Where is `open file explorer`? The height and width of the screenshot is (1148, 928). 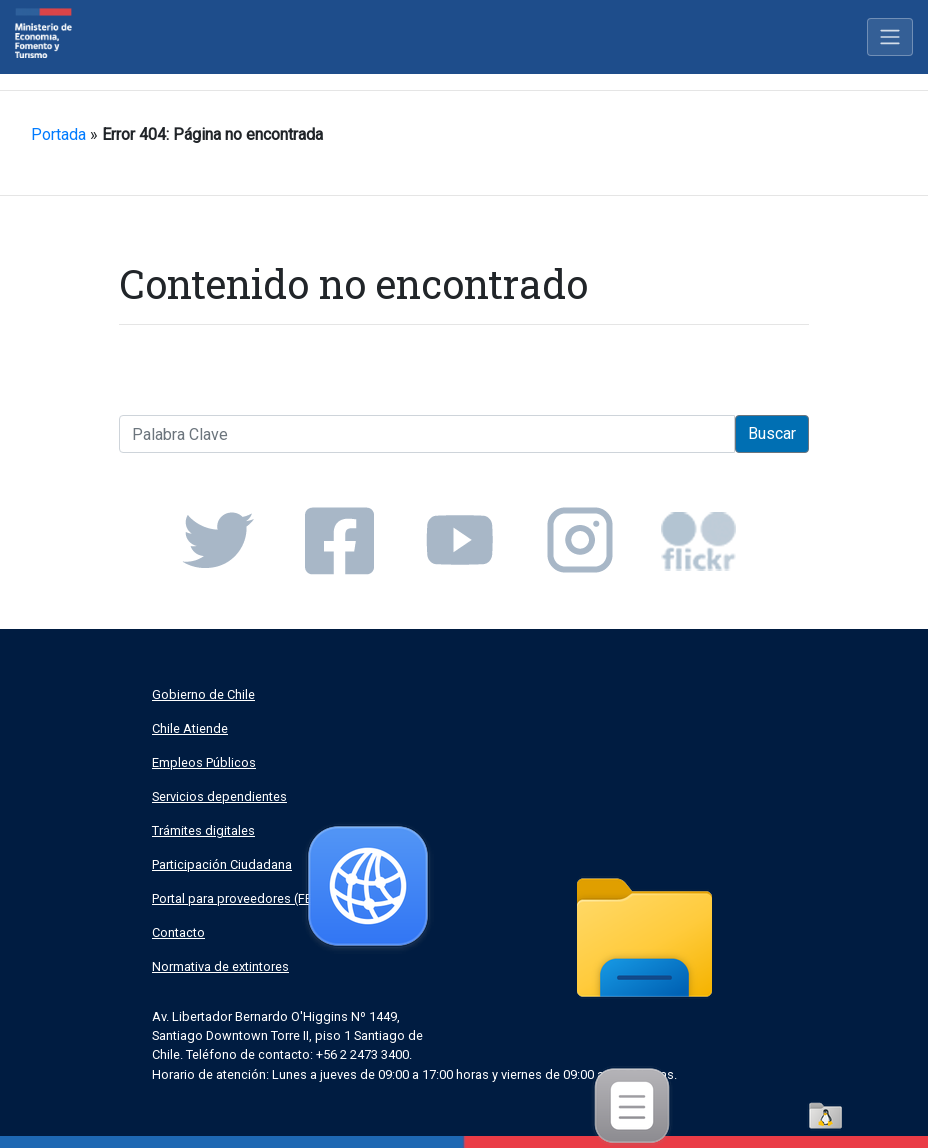
open file explorer is located at coordinates (644, 935).